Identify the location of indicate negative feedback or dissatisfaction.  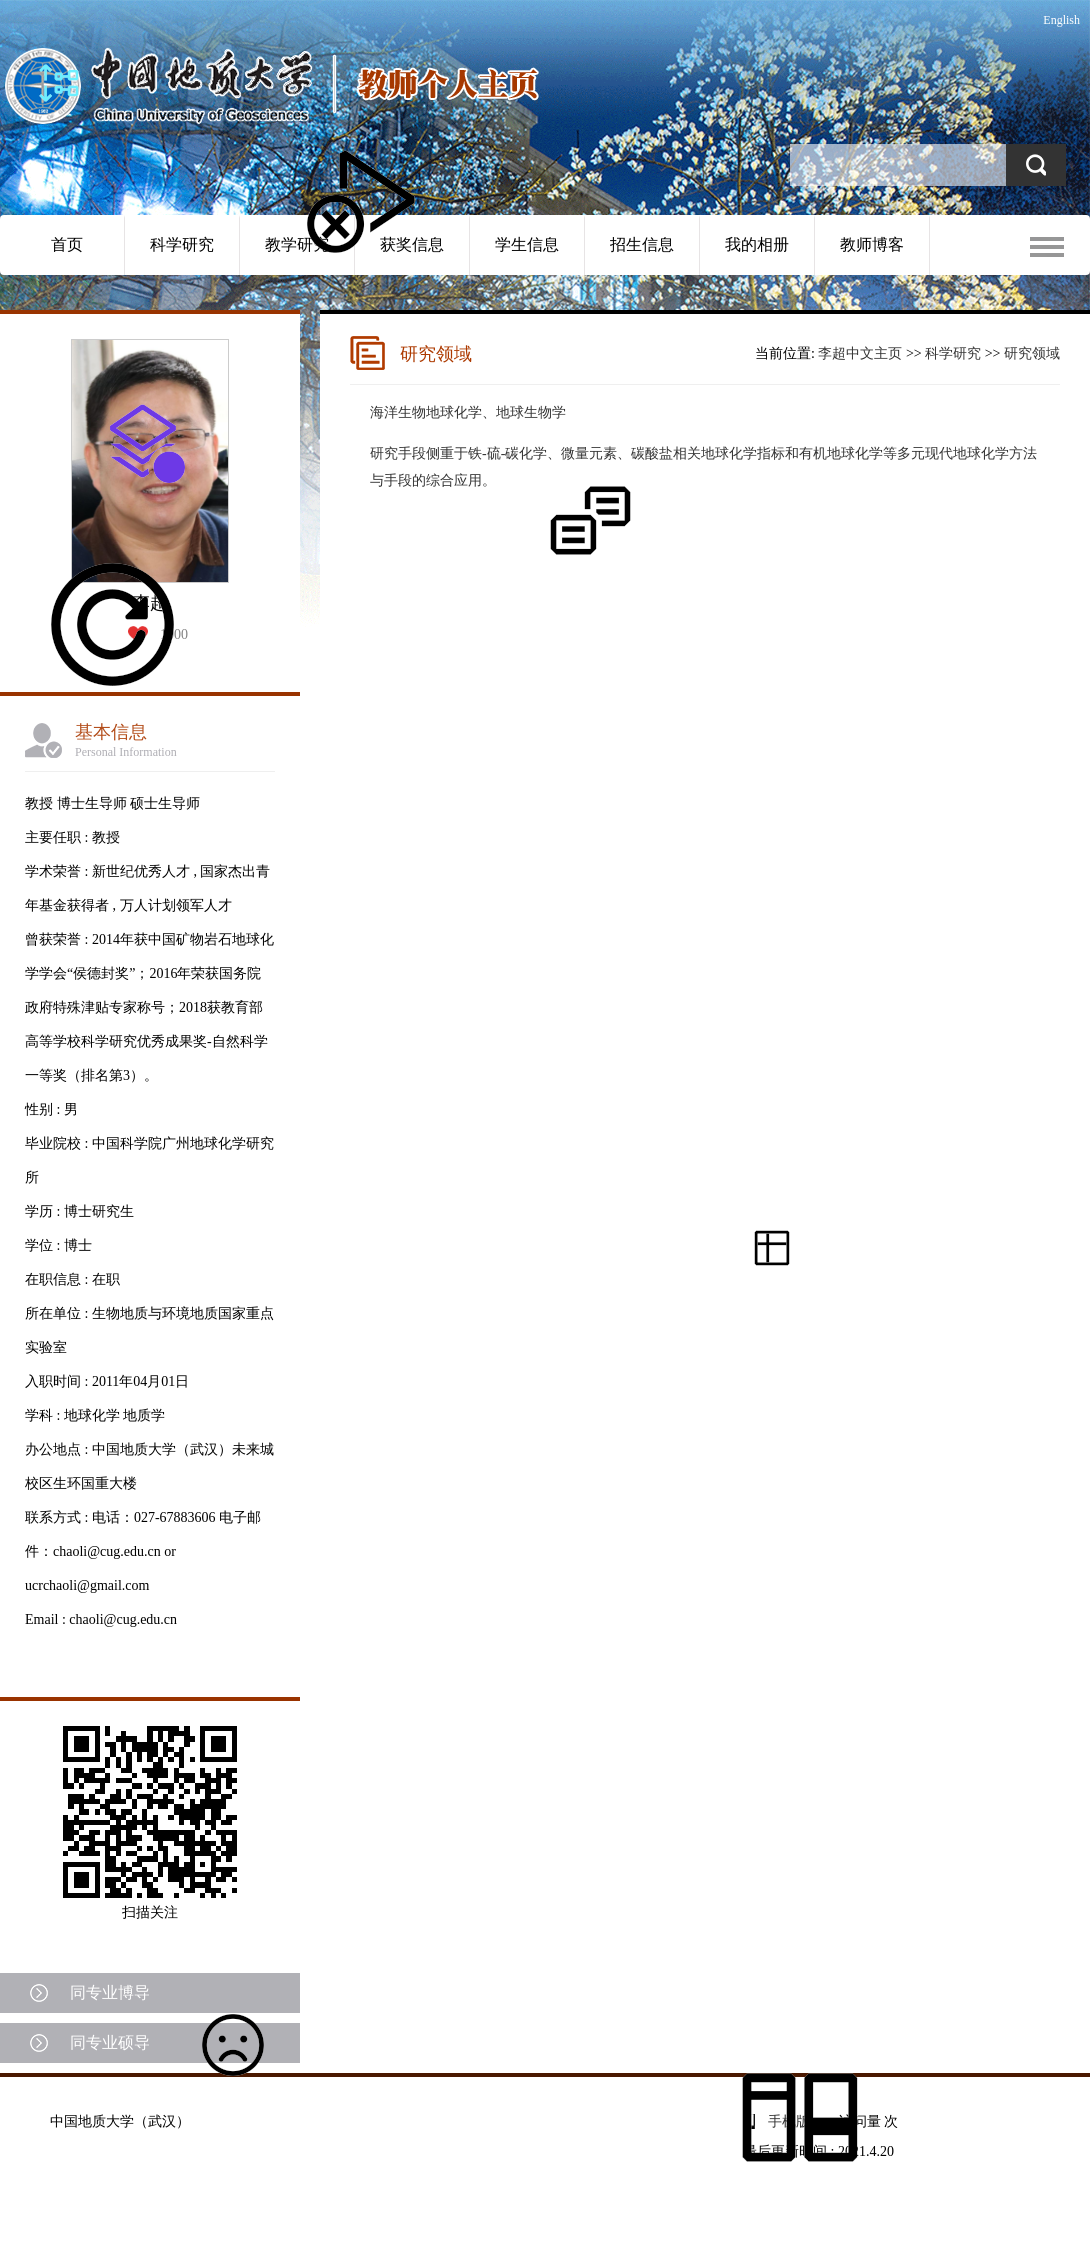
(233, 2045).